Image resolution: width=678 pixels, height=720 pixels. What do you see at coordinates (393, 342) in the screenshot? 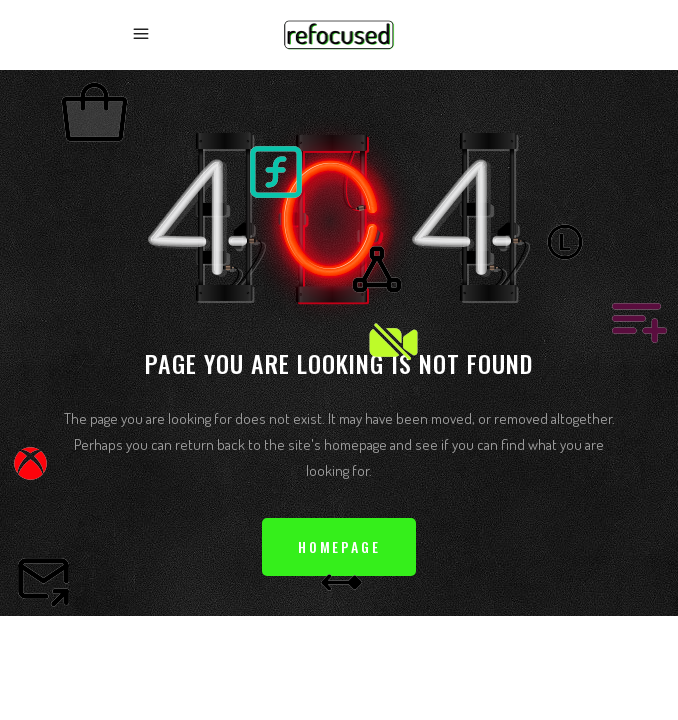
I see `turn off camera or disable video` at bounding box center [393, 342].